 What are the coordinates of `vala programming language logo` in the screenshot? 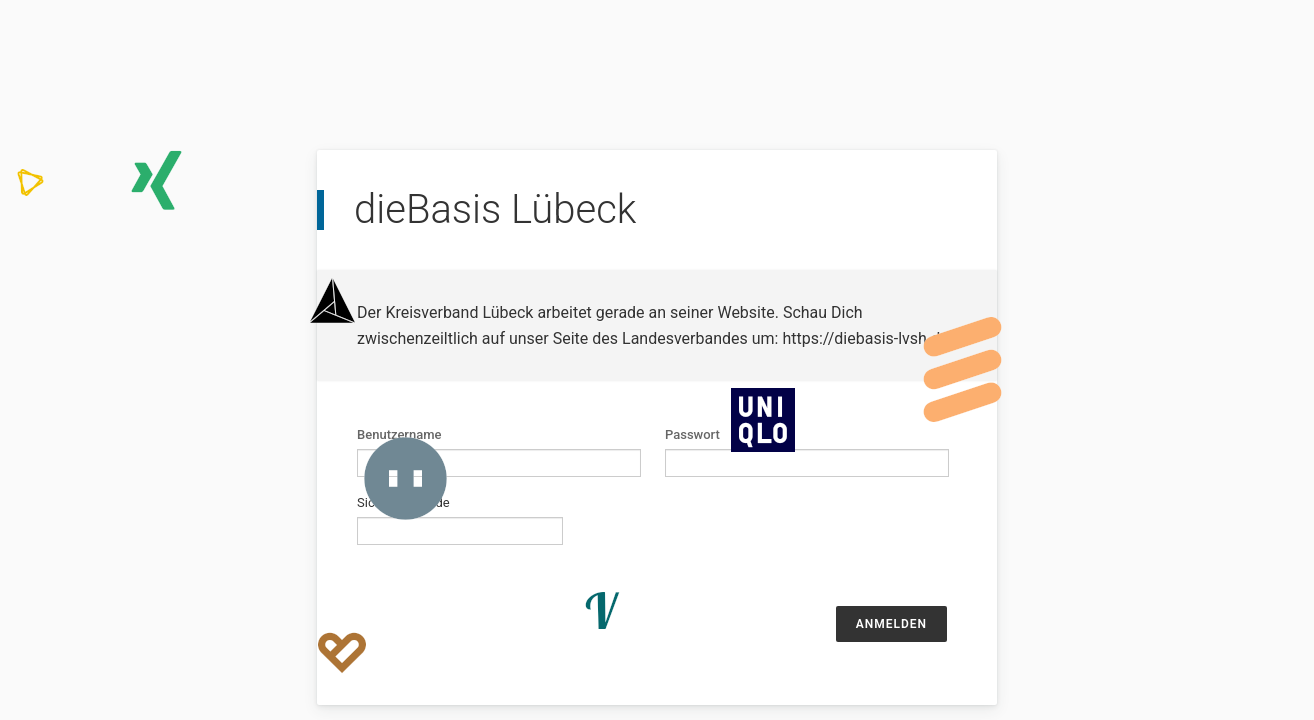 It's located at (602, 610).